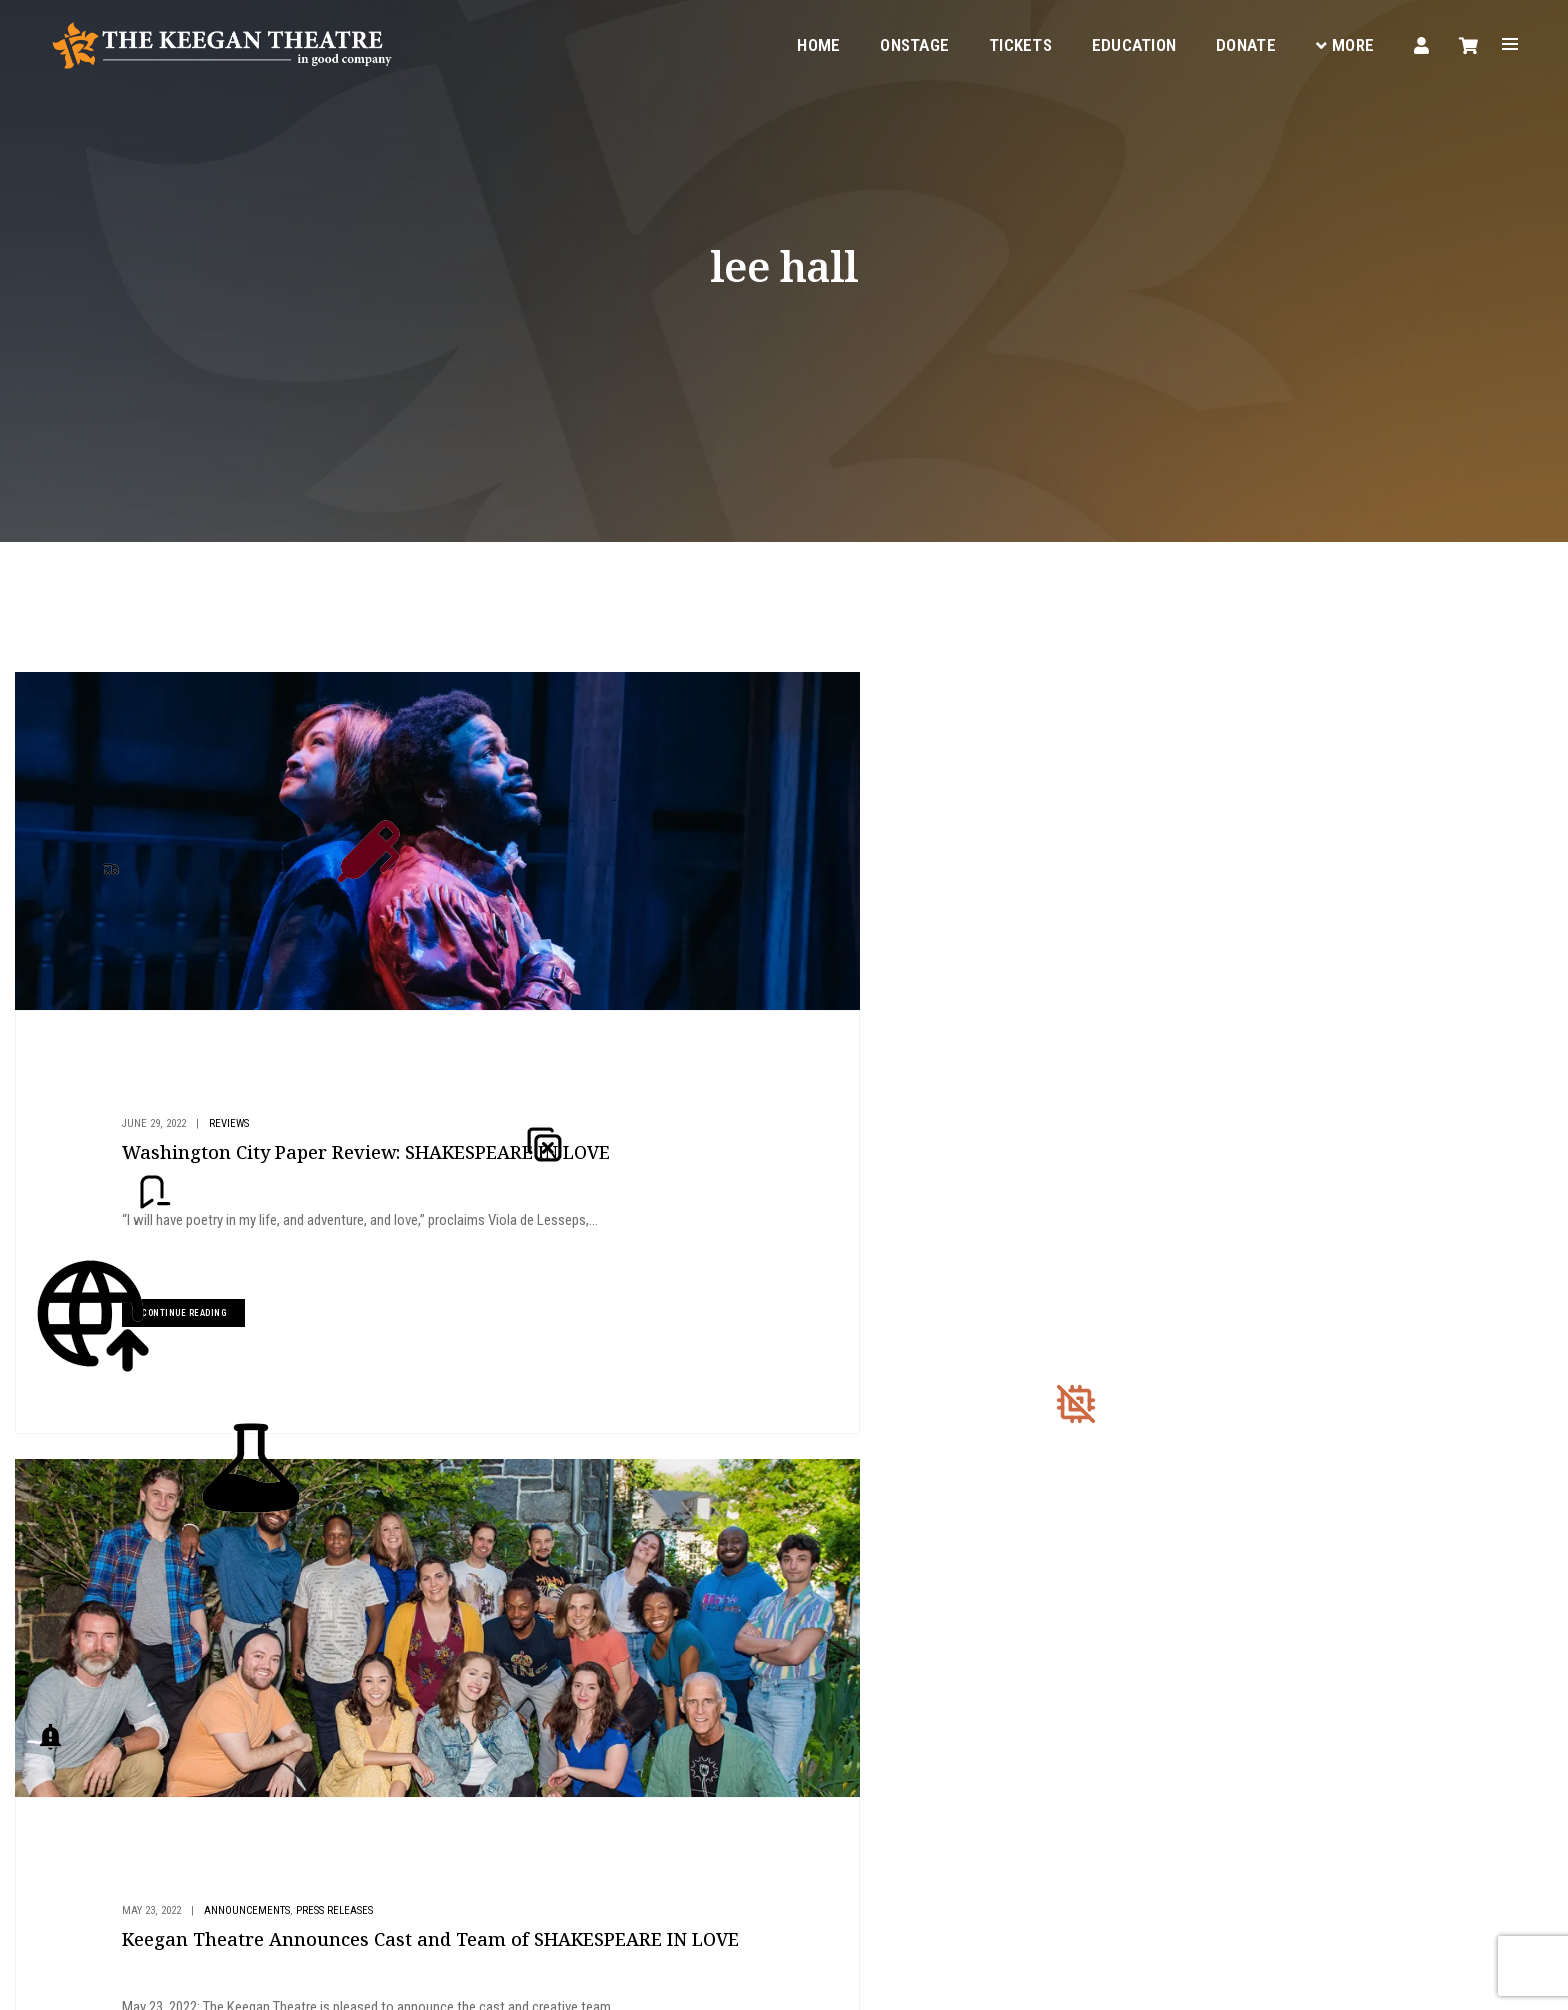 The image size is (1568, 2010). Describe the element at coordinates (90, 1313) in the screenshot. I see `upload to the web or cloud` at that location.